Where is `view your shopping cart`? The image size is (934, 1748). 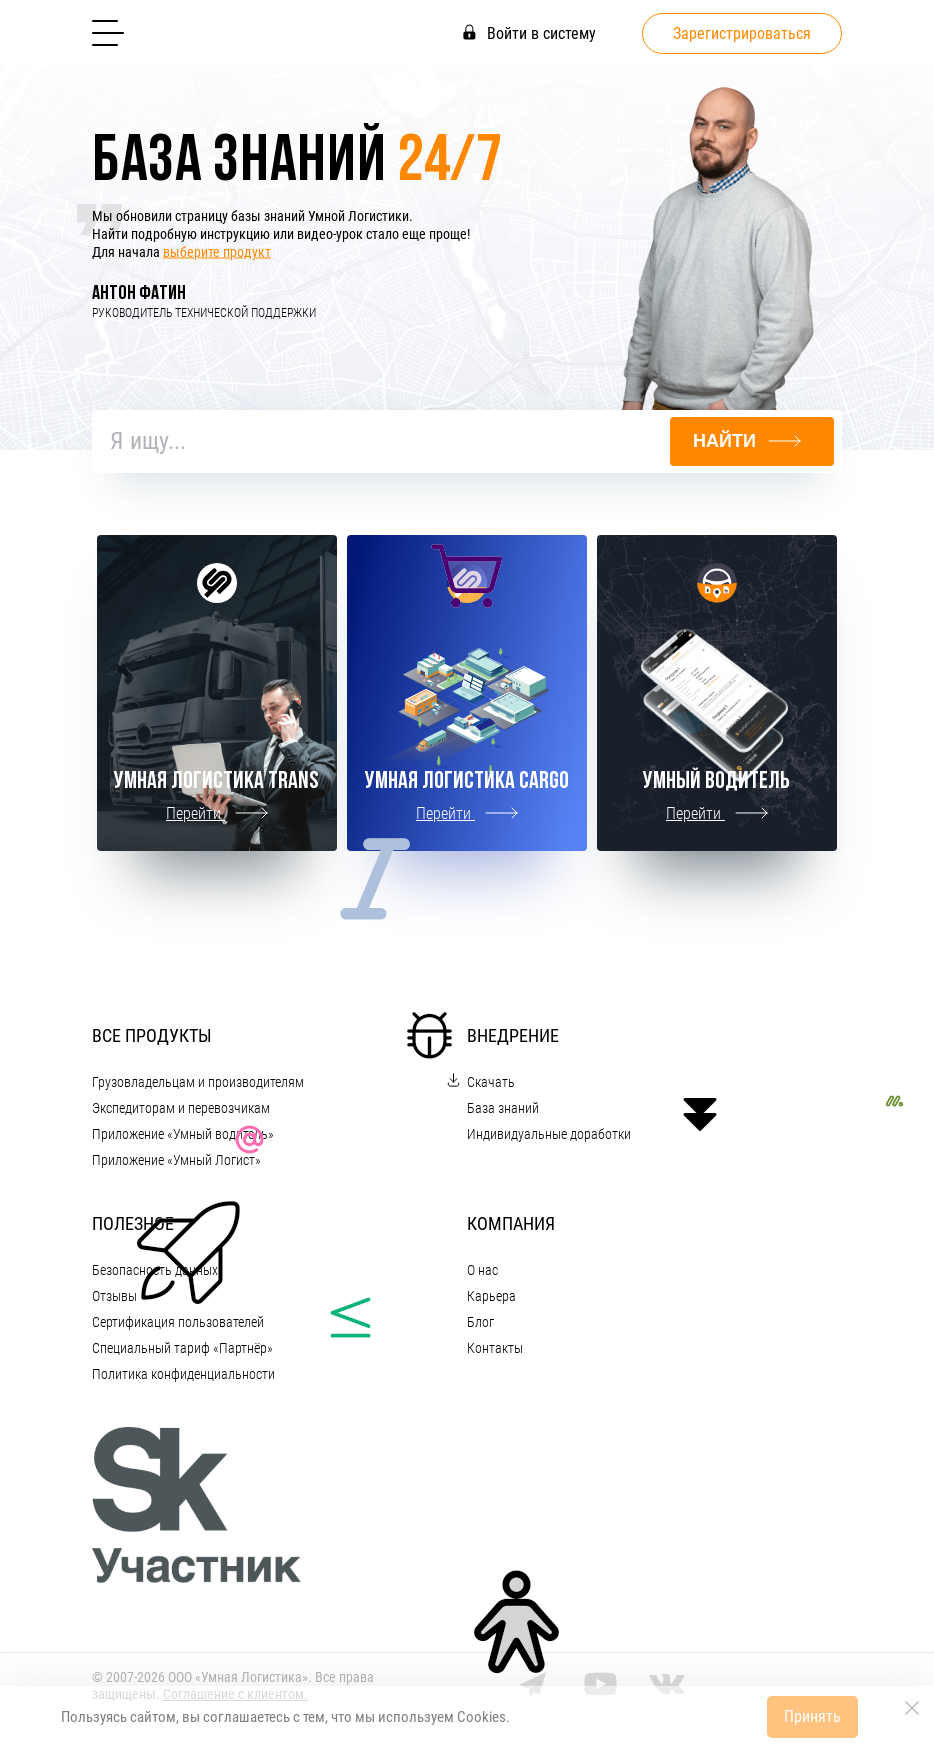
view your shopping cart is located at coordinates (468, 576).